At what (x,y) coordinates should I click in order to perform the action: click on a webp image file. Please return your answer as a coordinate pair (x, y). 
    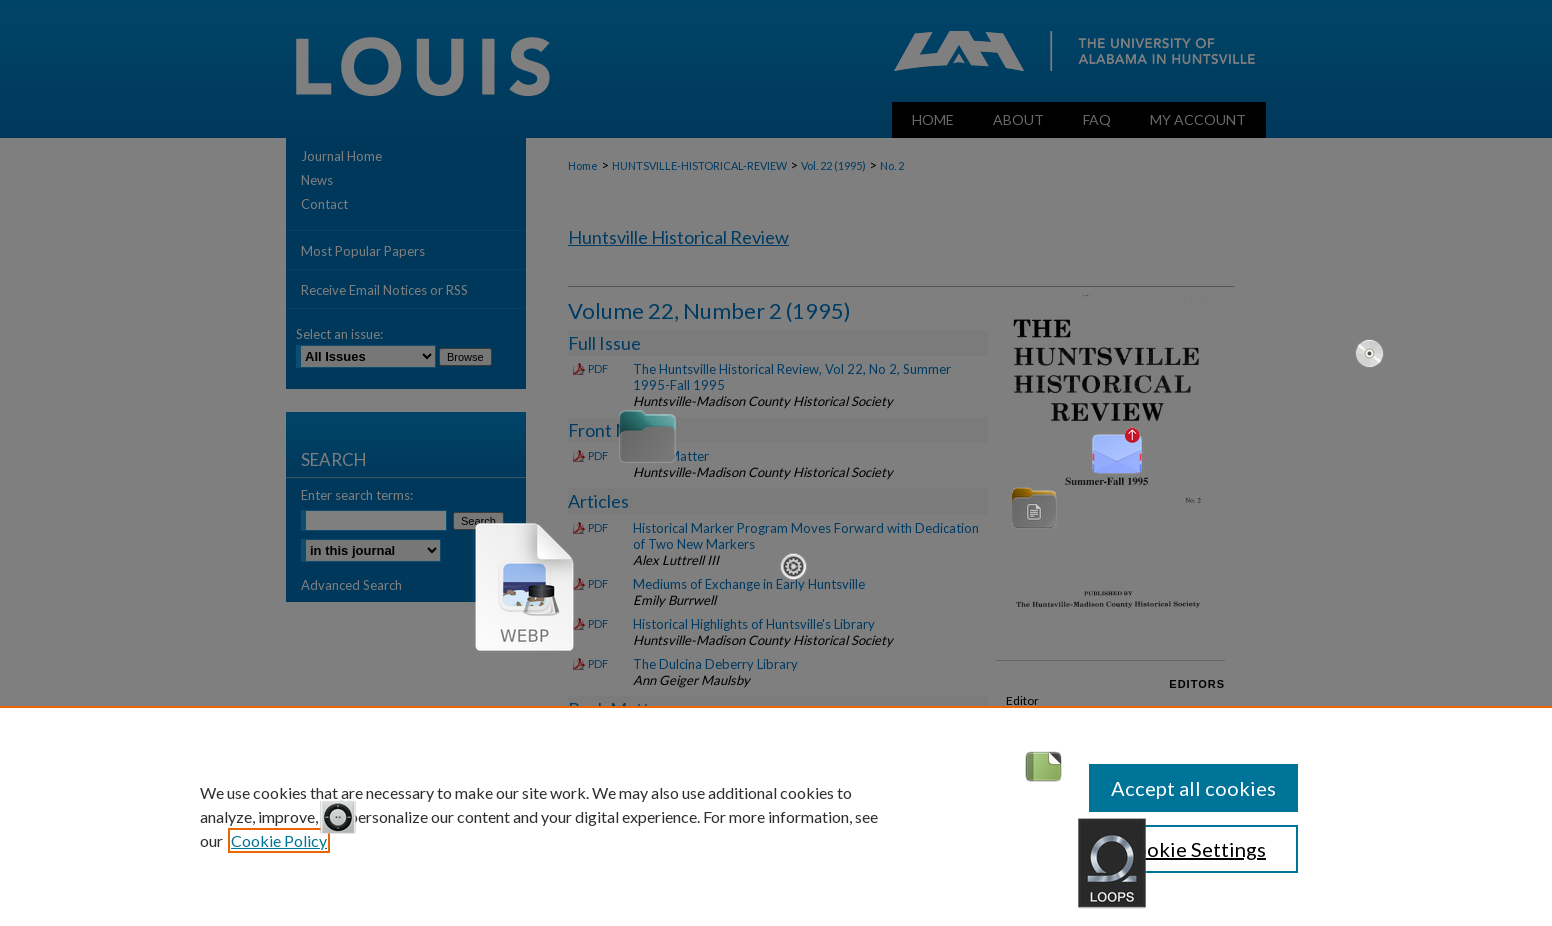
    Looking at the image, I should click on (524, 589).